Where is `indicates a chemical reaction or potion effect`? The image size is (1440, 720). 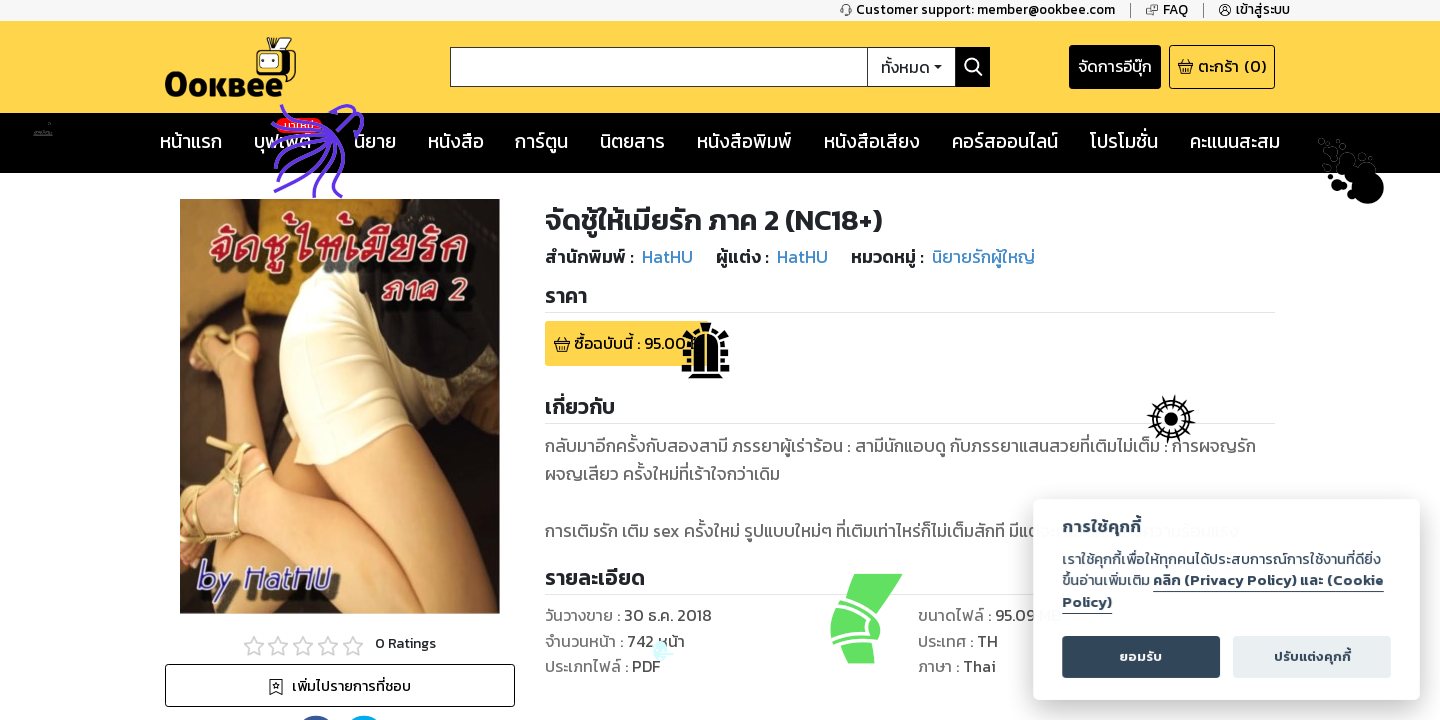 indicates a chemical reaction or potion effect is located at coordinates (1351, 171).